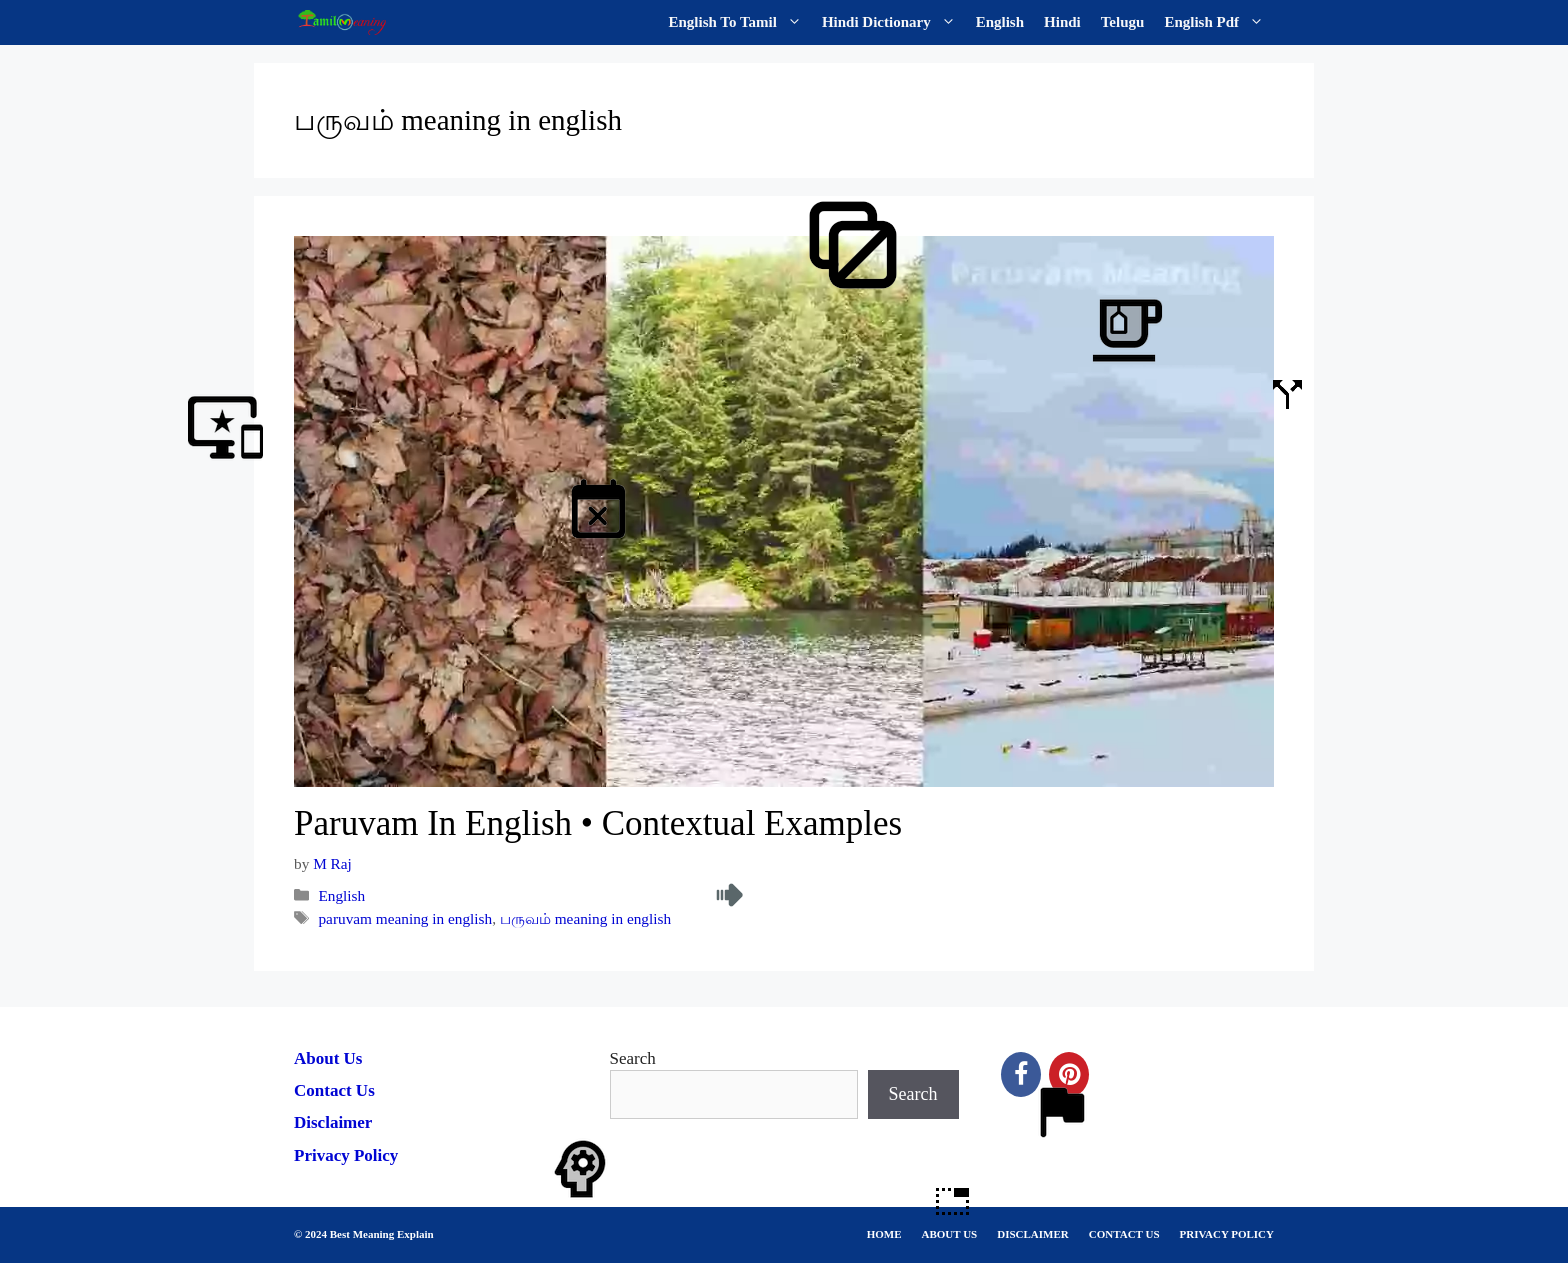  I want to click on flag or bookmark this item, so click(1061, 1111).